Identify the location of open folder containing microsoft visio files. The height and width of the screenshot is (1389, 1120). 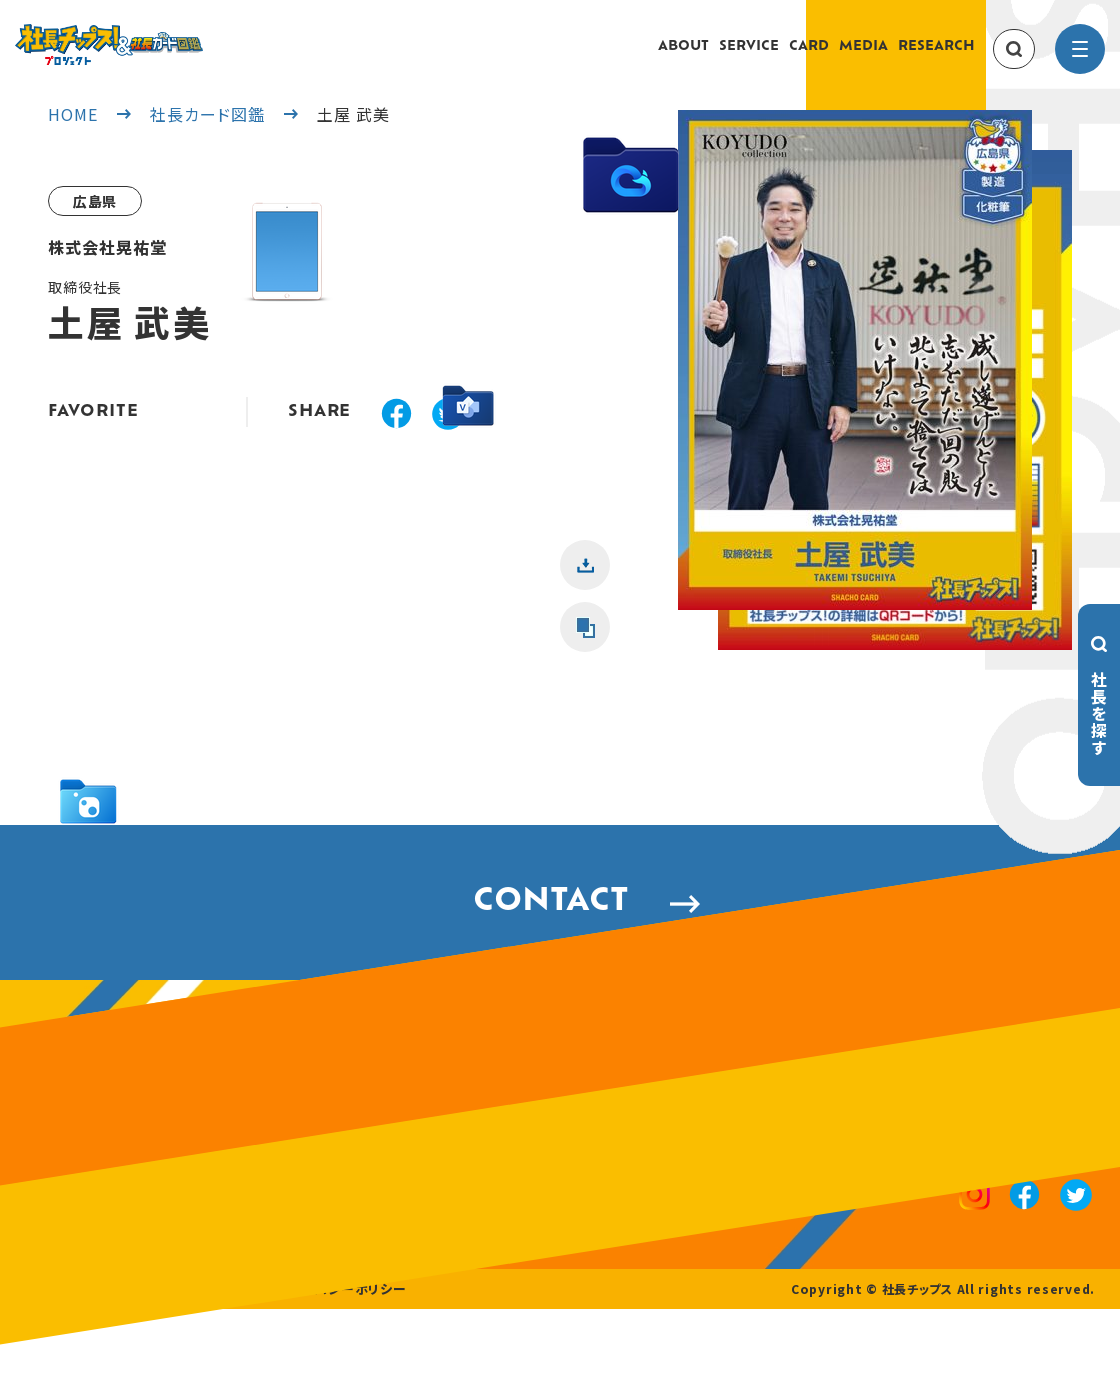
(468, 407).